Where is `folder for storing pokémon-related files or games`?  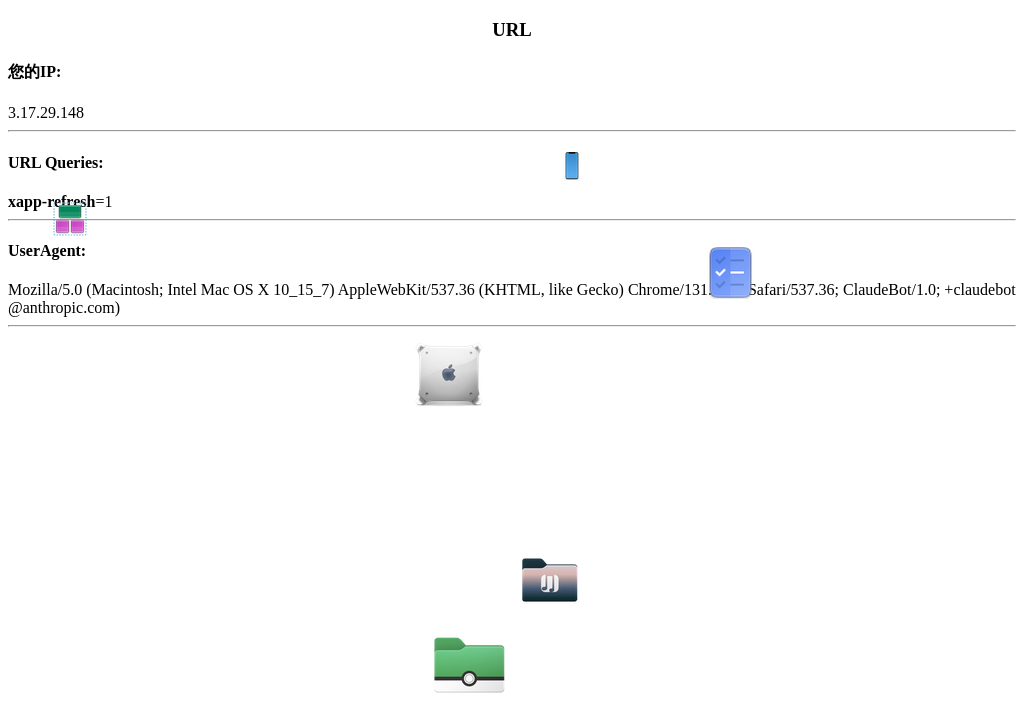
folder for storing pokémon-related files or games is located at coordinates (469, 667).